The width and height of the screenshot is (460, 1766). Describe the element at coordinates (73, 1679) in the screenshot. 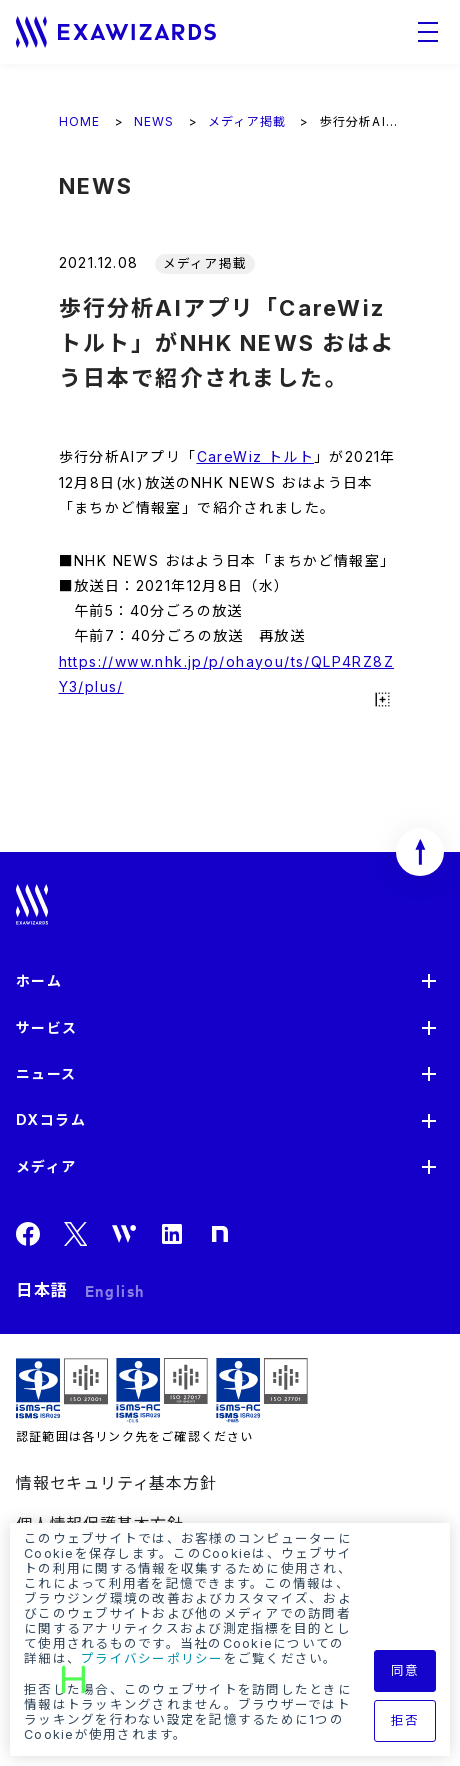

I see `insert a heading in a text editor` at that location.